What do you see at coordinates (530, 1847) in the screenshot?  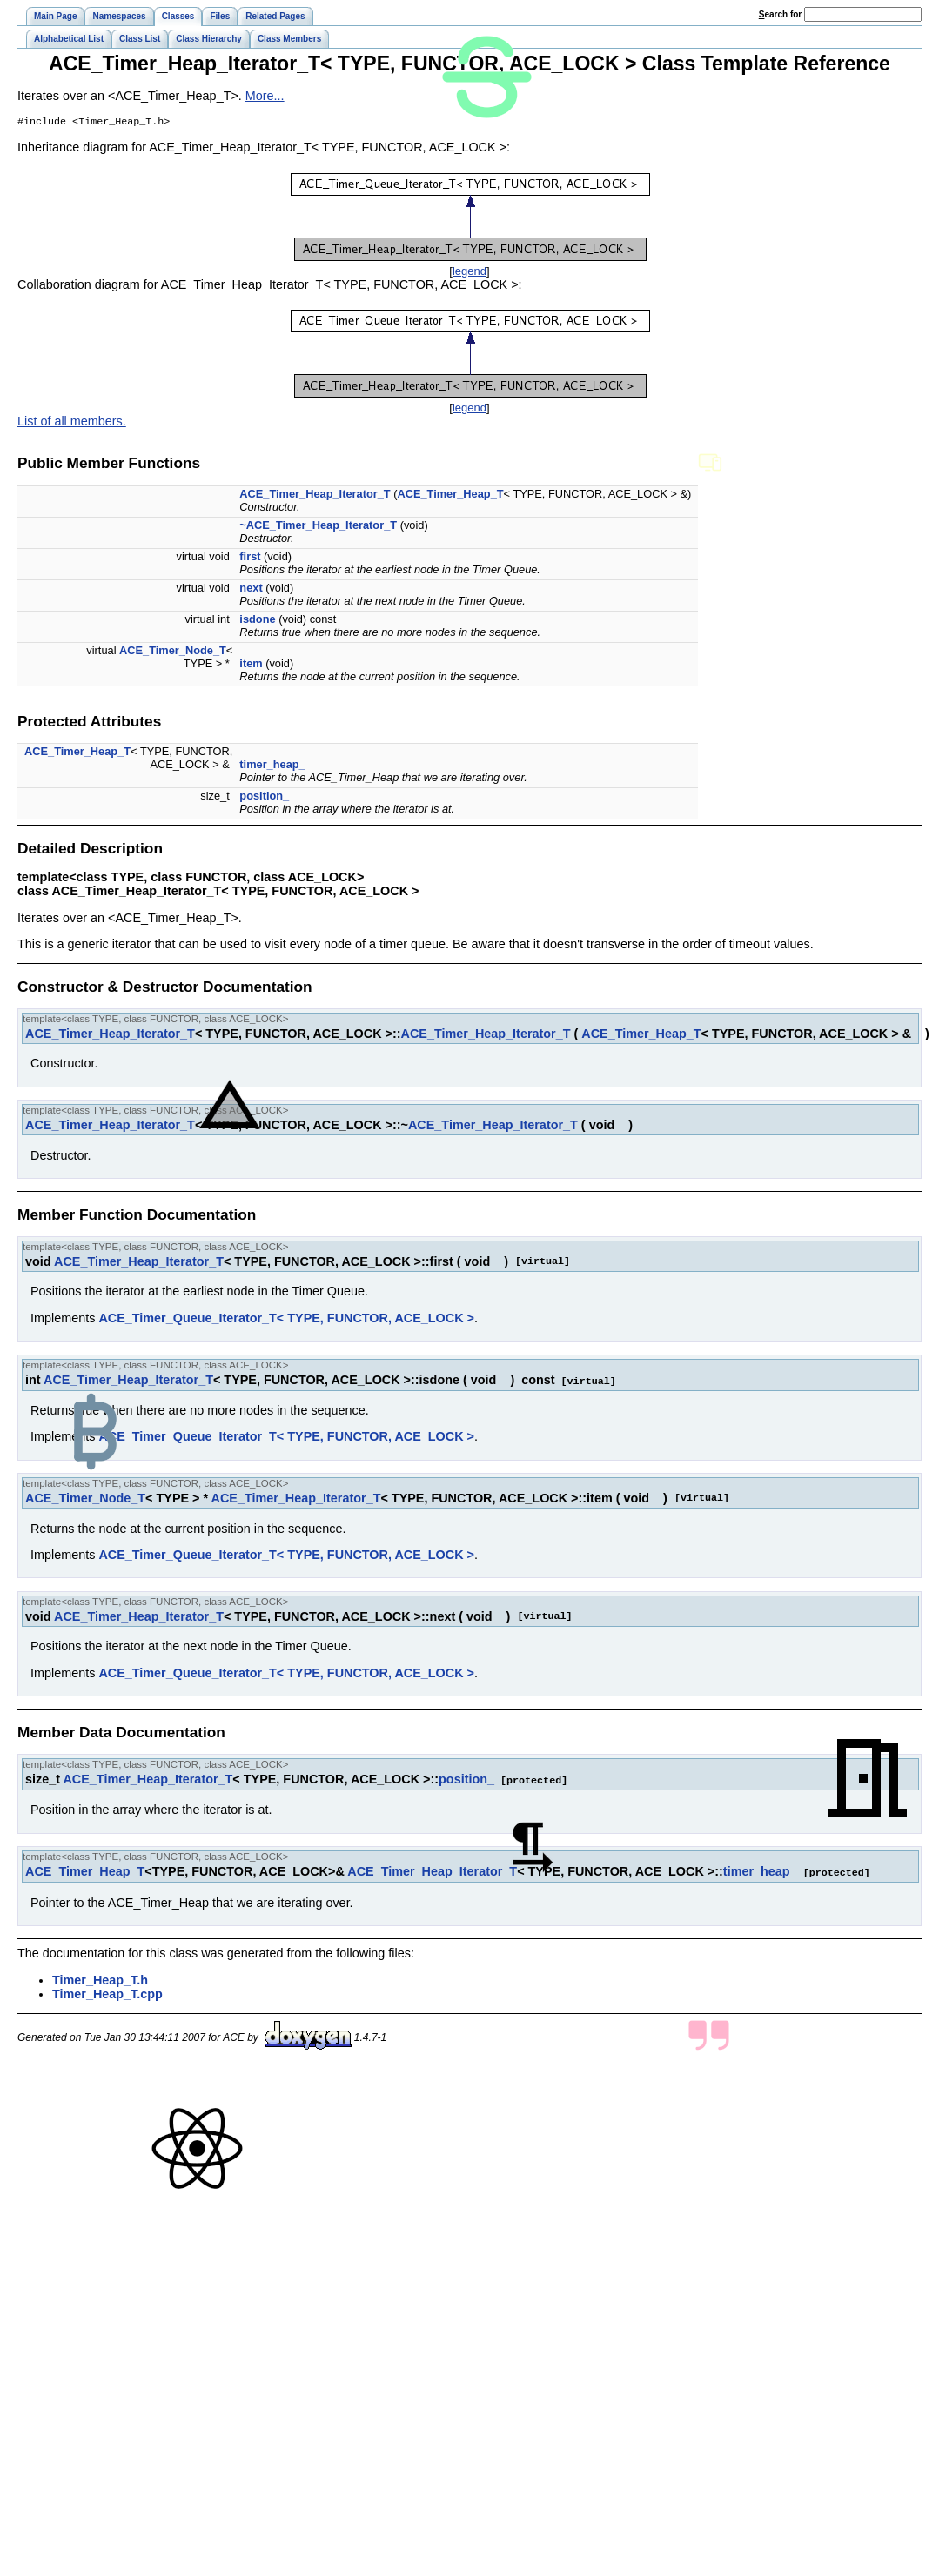 I see `set text direction to left-to-right` at bounding box center [530, 1847].